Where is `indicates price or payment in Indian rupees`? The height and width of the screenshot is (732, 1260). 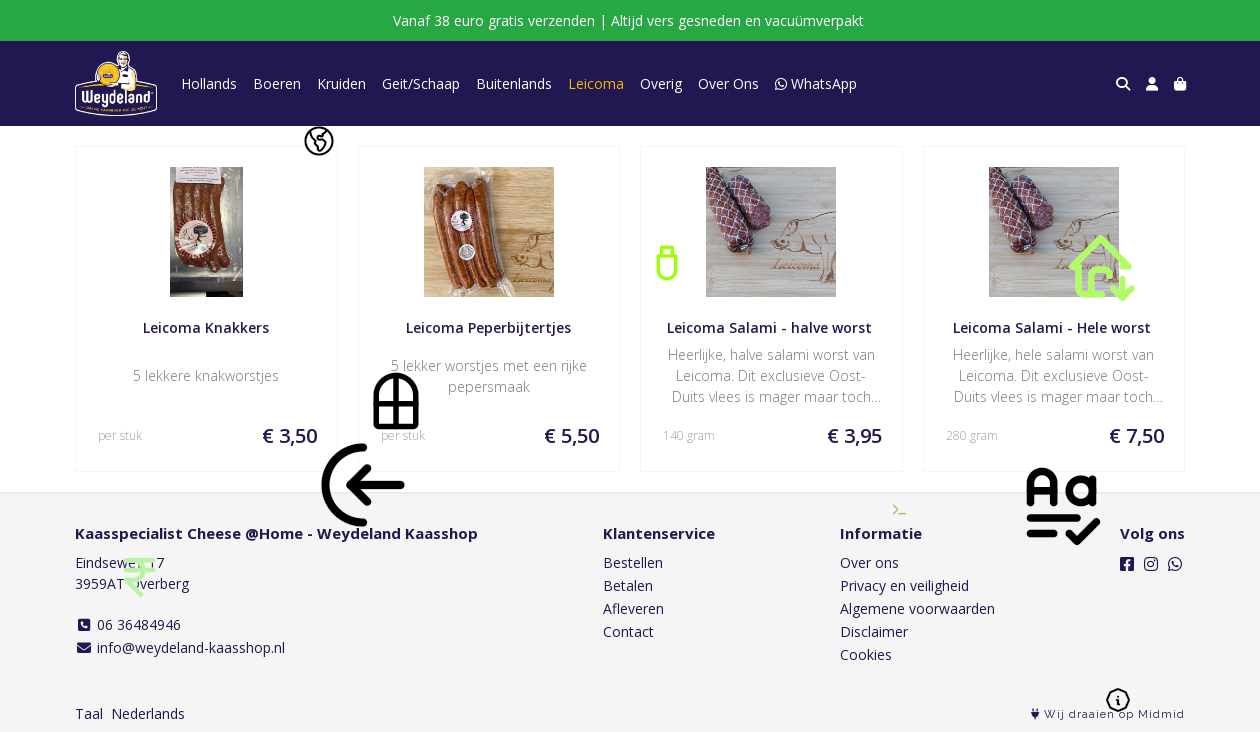
indicates price or payment in Indian rupees is located at coordinates (138, 577).